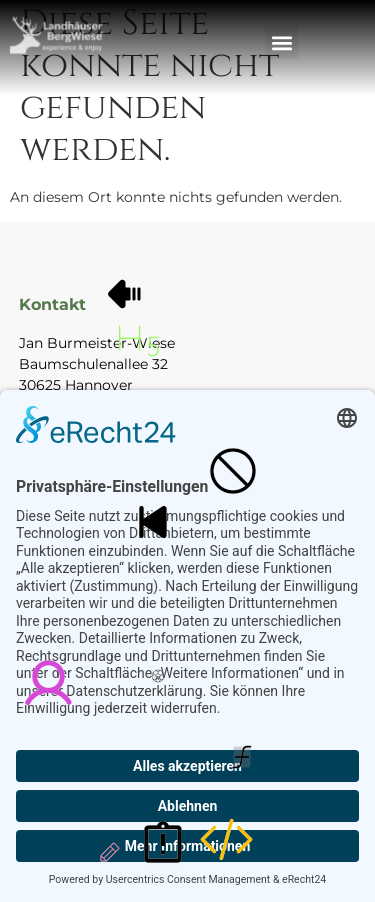  I want to click on format text as heading level 5, so click(136, 340).